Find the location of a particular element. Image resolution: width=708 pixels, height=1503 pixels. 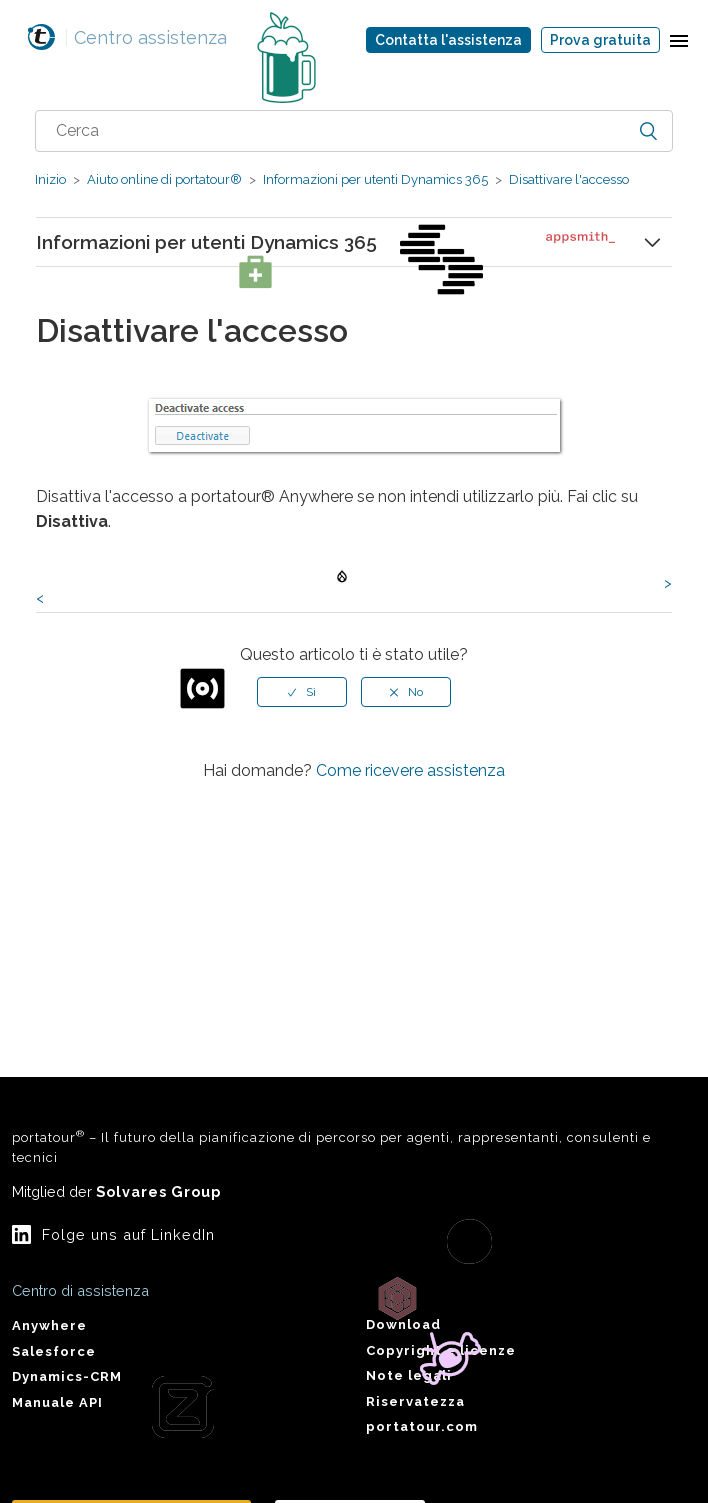

open the Headspace meditation app is located at coordinates (469, 1241).